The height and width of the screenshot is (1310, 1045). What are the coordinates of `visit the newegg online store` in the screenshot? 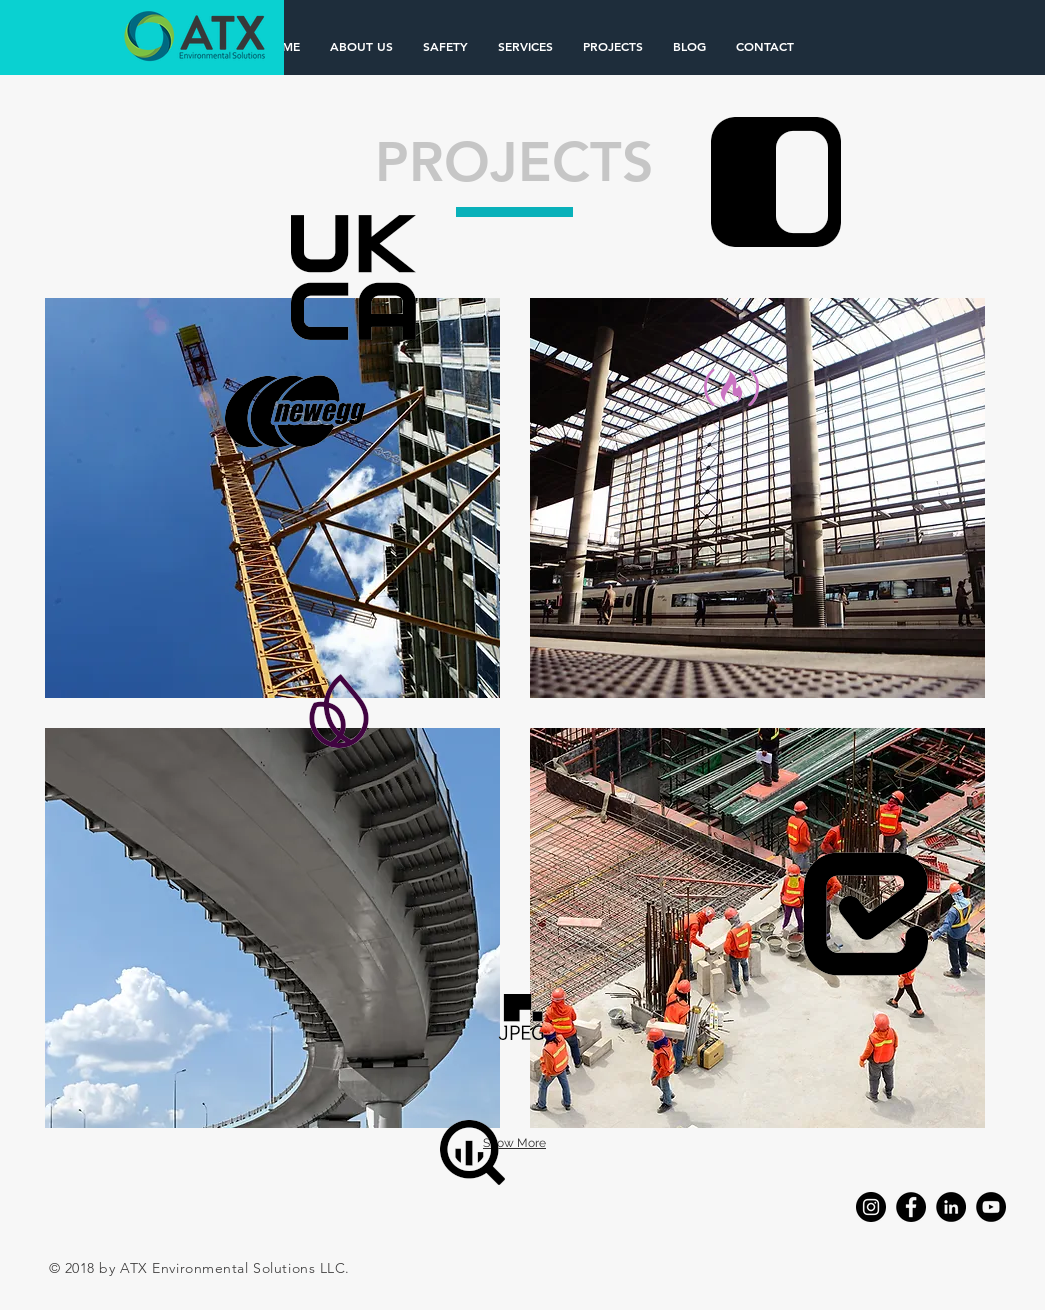 It's located at (295, 411).